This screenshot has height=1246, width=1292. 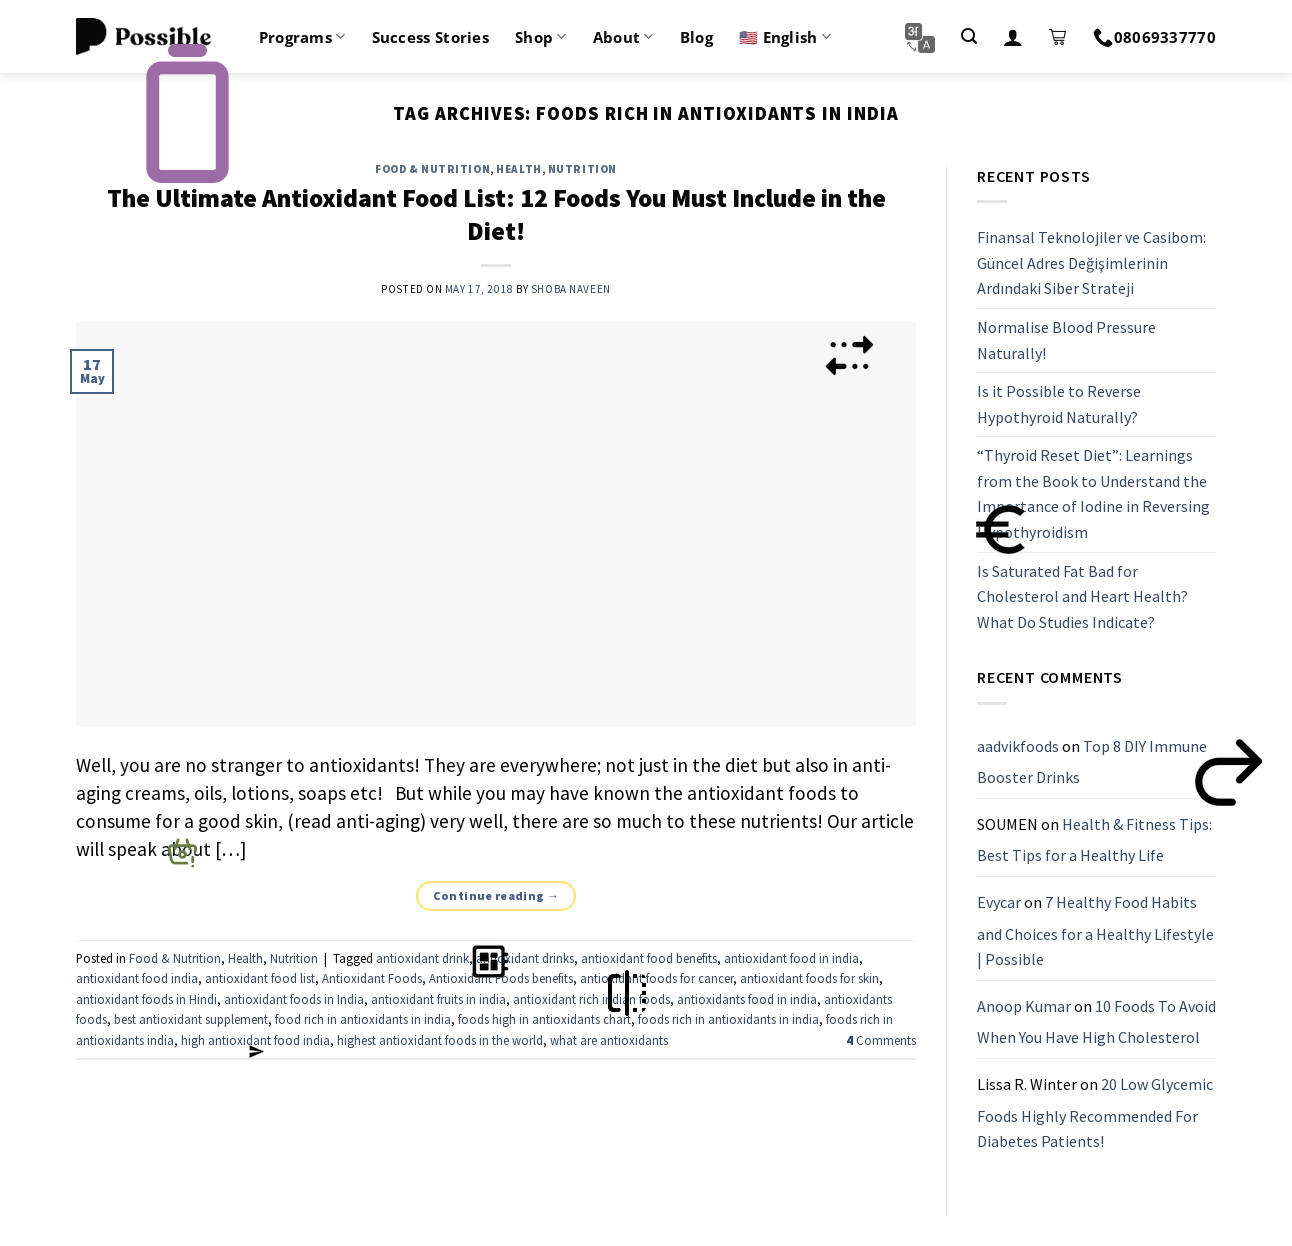 What do you see at coordinates (1000, 529) in the screenshot?
I see `view prices in euros` at bounding box center [1000, 529].